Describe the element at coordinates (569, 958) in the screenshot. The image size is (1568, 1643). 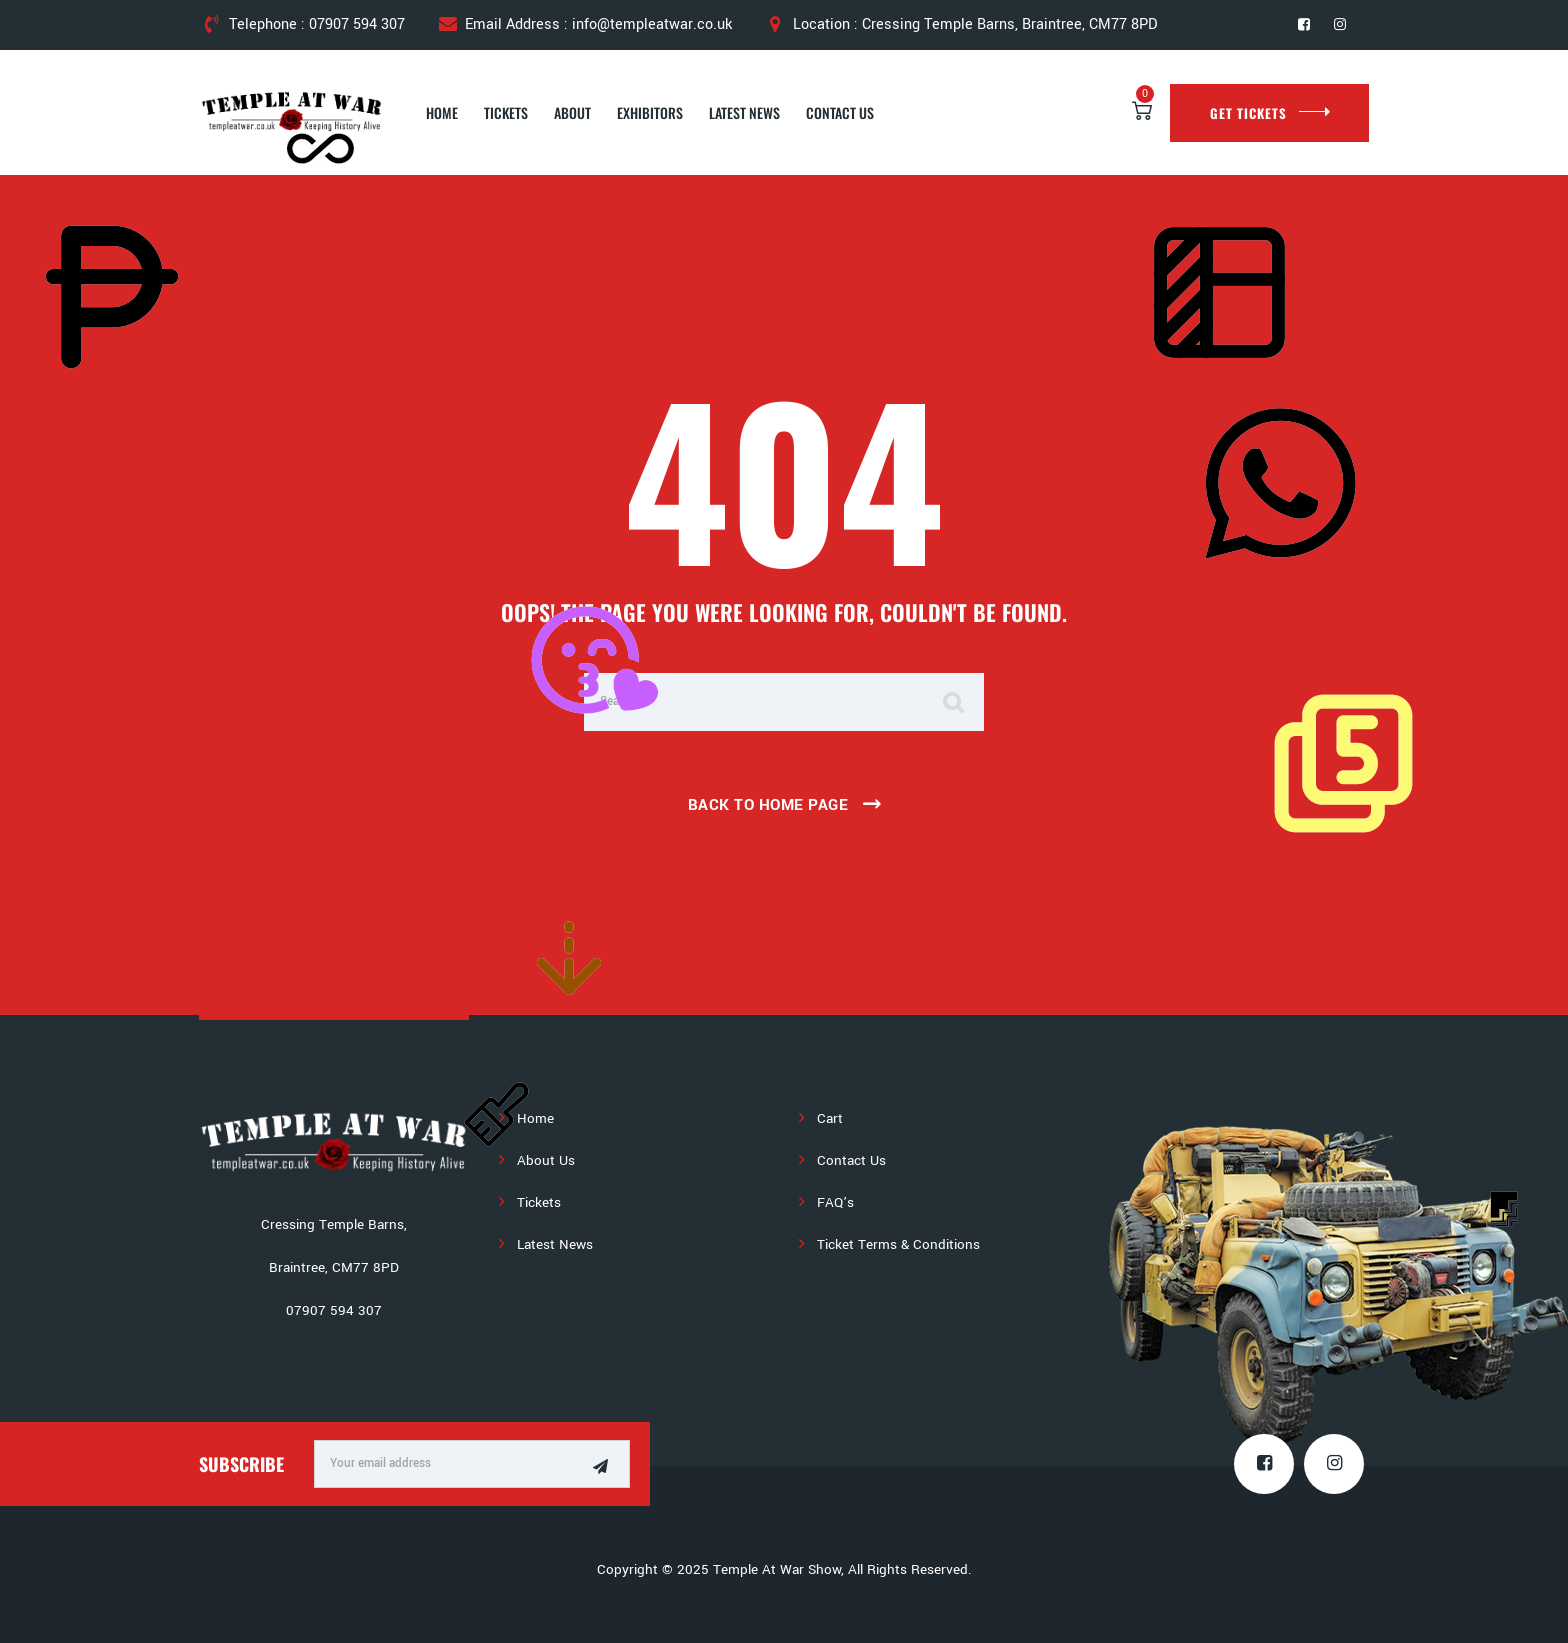
I see `download in progress` at that location.